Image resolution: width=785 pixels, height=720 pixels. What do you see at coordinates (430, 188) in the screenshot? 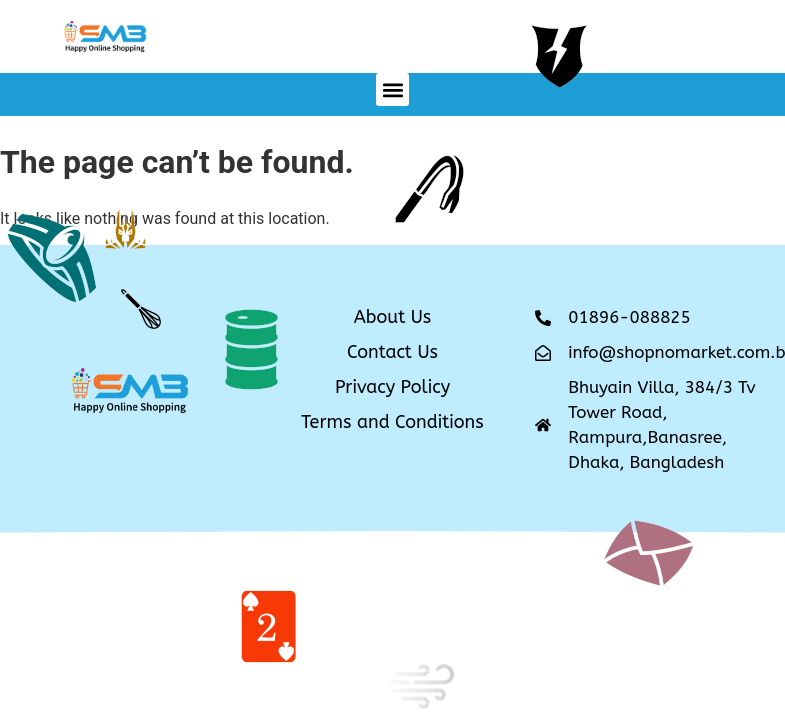
I see `crowbar tool item in a game inventory` at bounding box center [430, 188].